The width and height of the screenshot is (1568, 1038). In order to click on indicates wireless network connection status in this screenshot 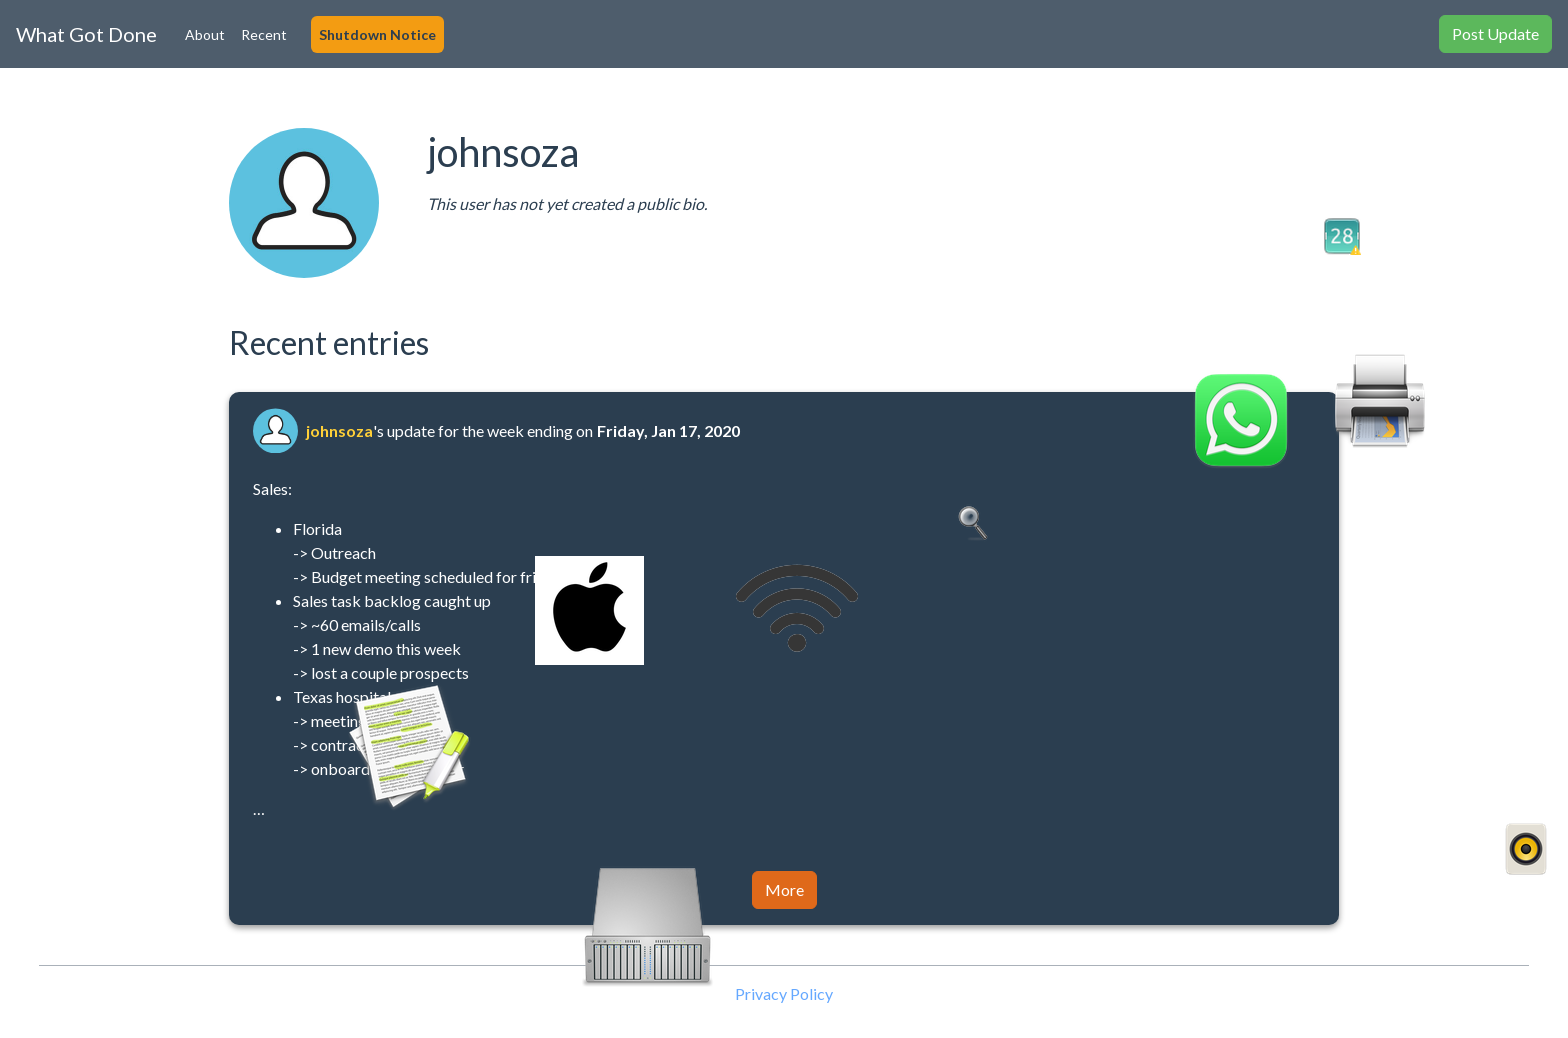, I will do `click(797, 606)`.